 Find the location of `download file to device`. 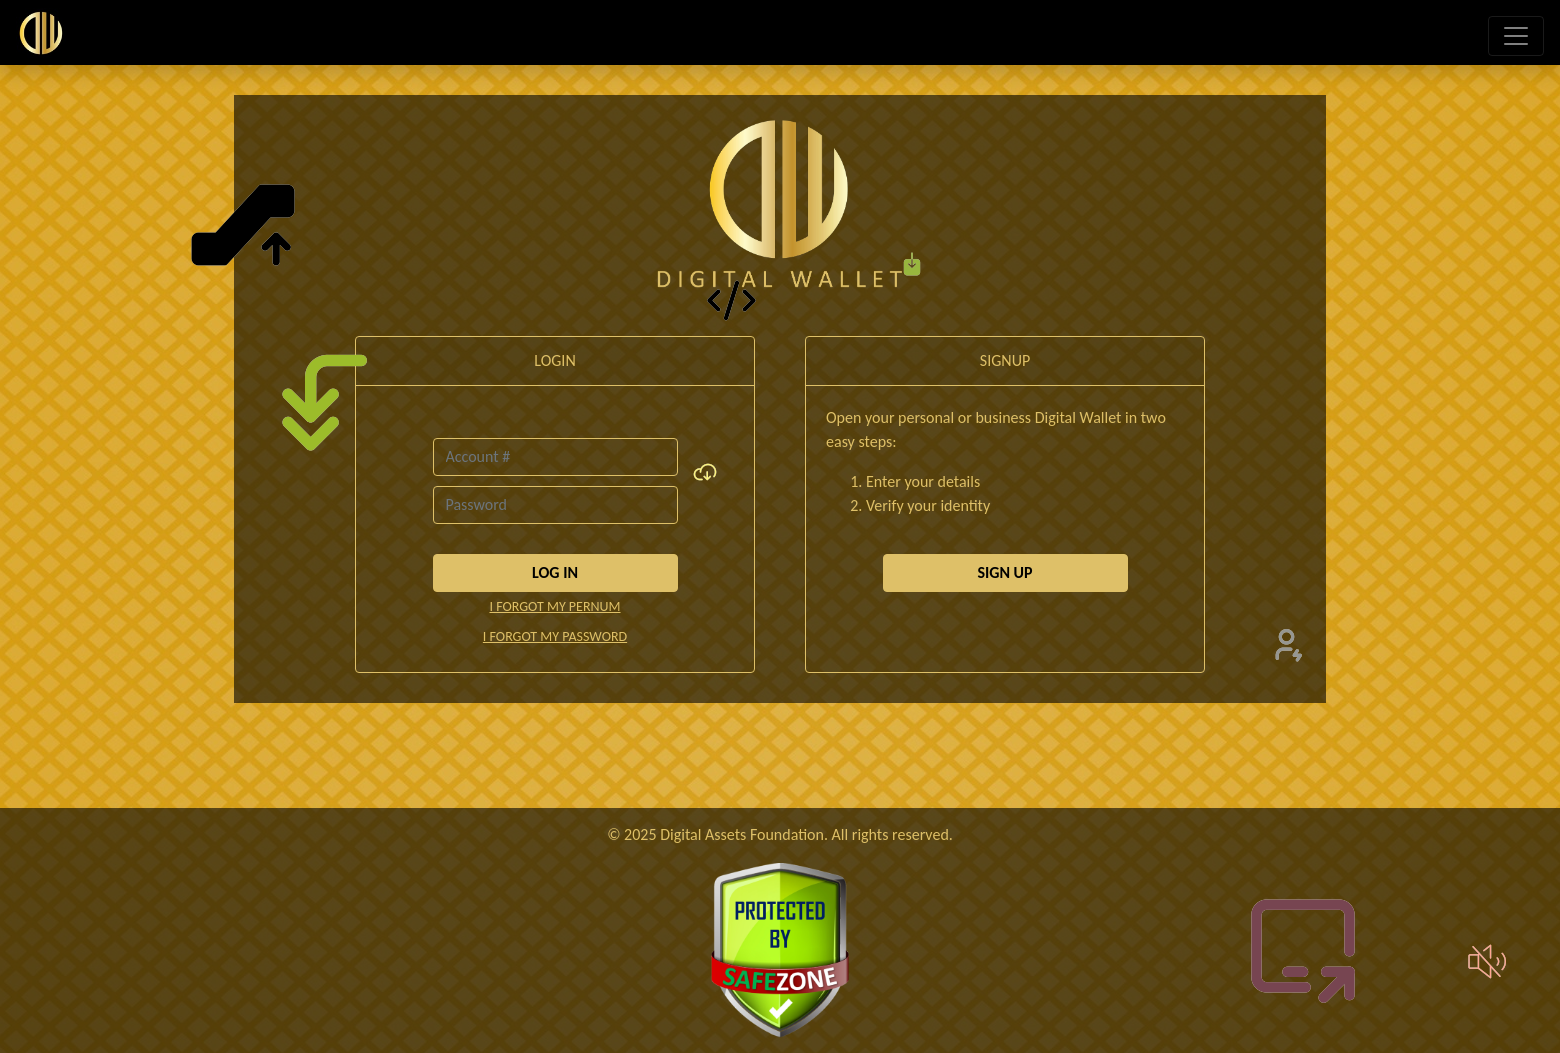

download file to device is located at coordinates (912, 264).